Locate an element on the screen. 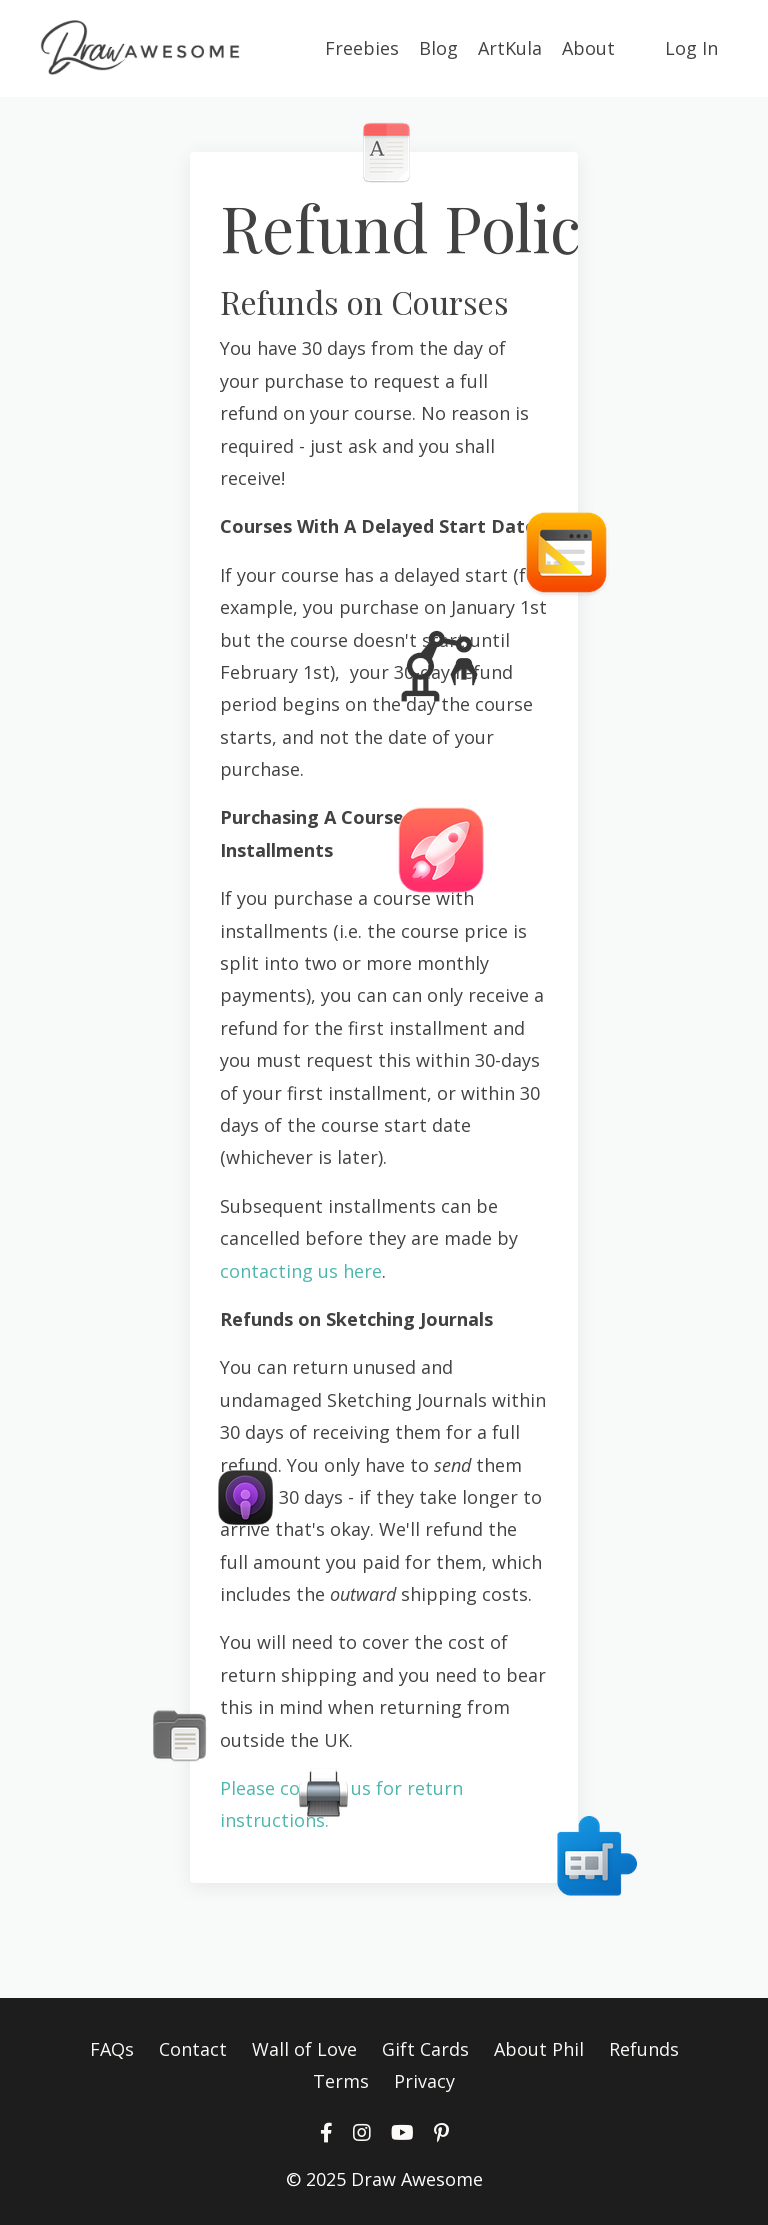 The width and height of the screenshot is (768, 2225). open the games app is located at coordinates (441, 850).